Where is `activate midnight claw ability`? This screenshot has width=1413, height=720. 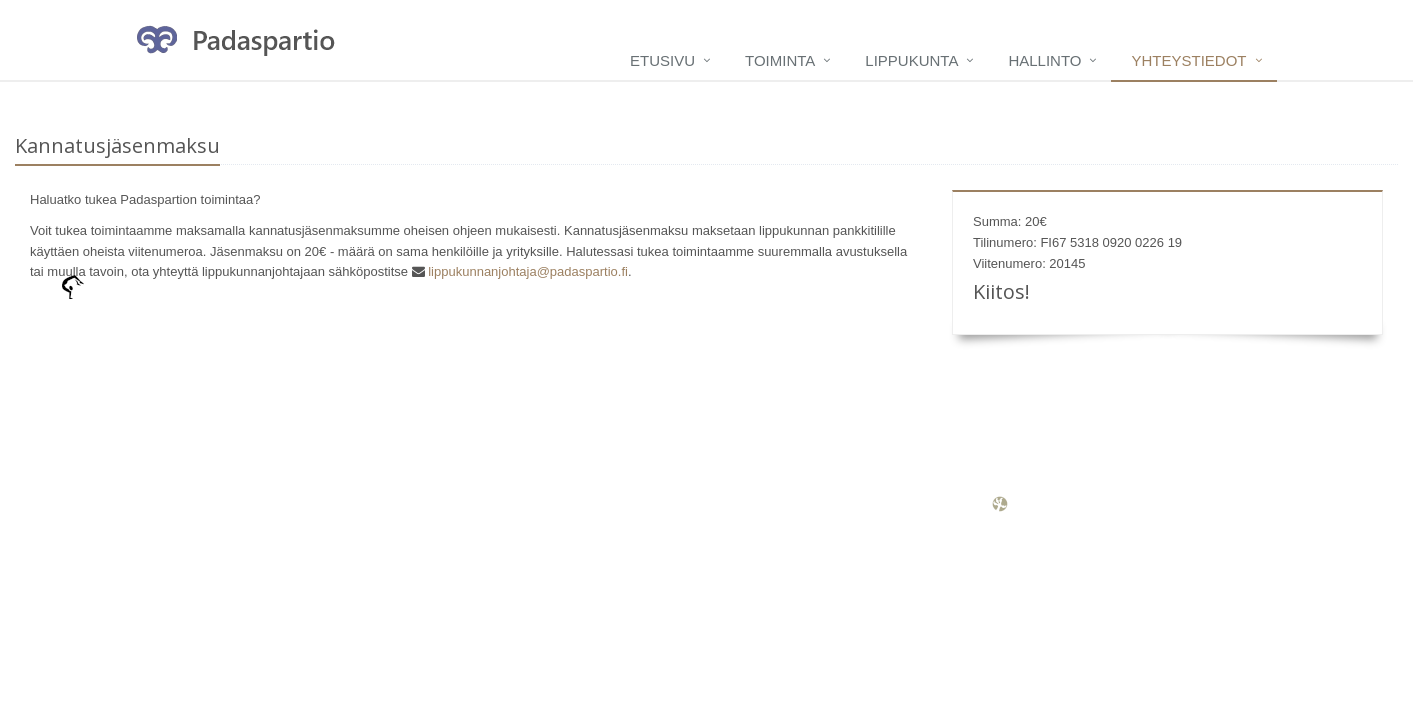 activate midnight claw ability is located at coordinates (1000, 504).